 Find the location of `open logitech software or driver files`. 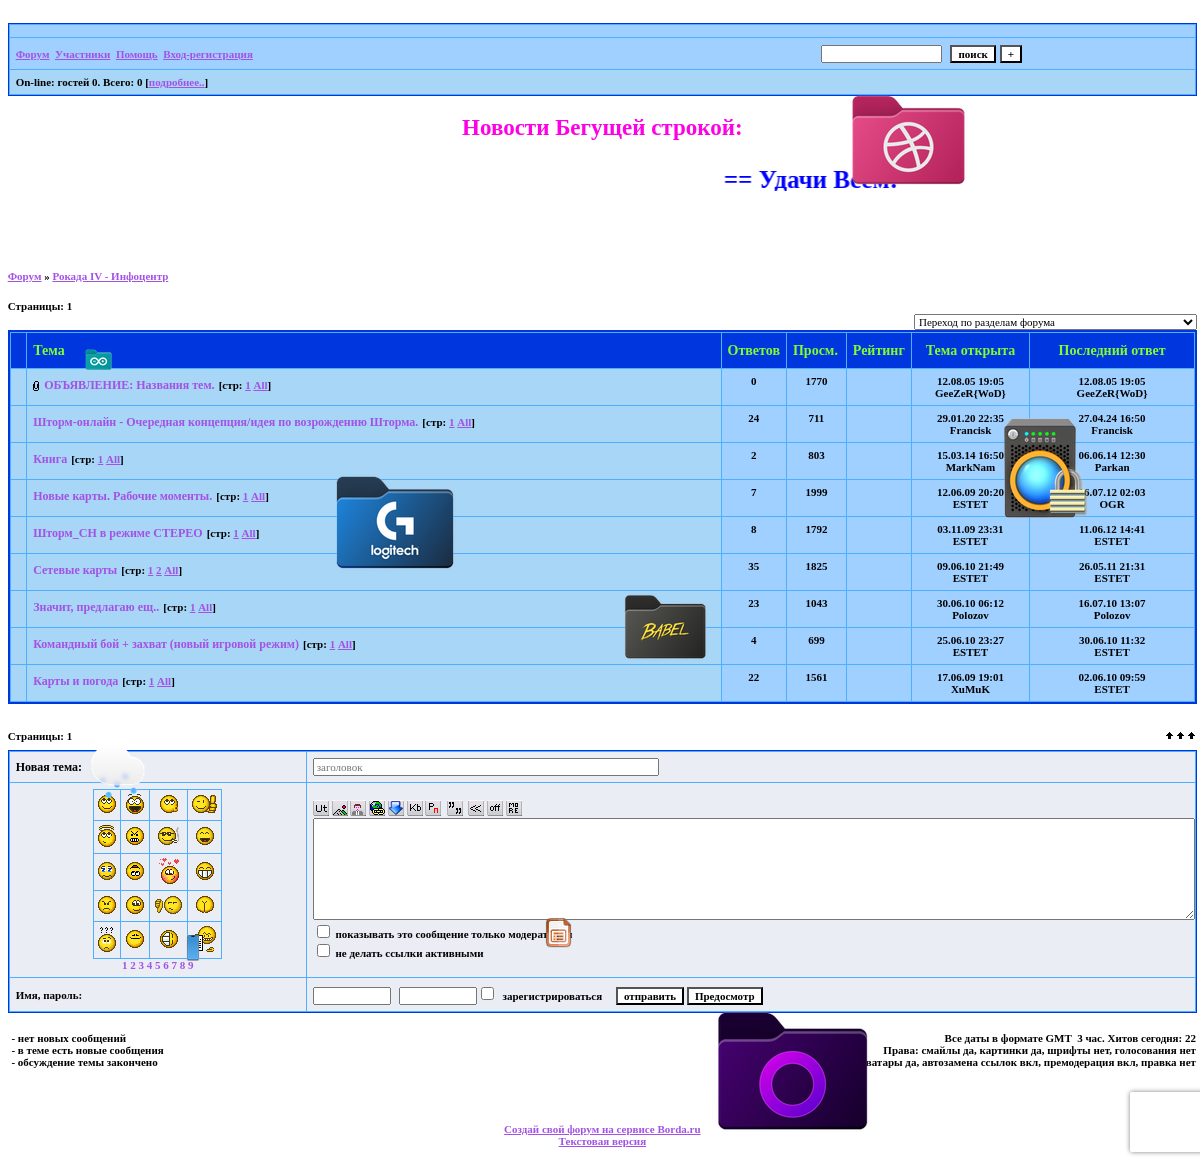

open logitech software or driver files is located at coordinates (394, 525).